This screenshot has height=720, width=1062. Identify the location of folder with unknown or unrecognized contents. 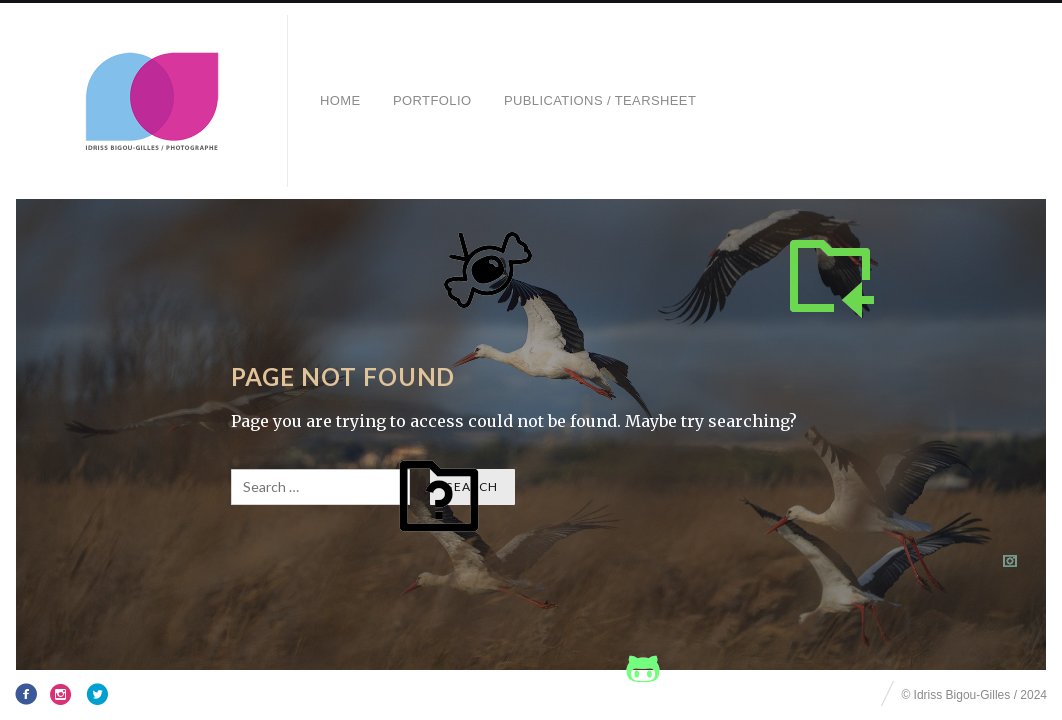
(439, 496).